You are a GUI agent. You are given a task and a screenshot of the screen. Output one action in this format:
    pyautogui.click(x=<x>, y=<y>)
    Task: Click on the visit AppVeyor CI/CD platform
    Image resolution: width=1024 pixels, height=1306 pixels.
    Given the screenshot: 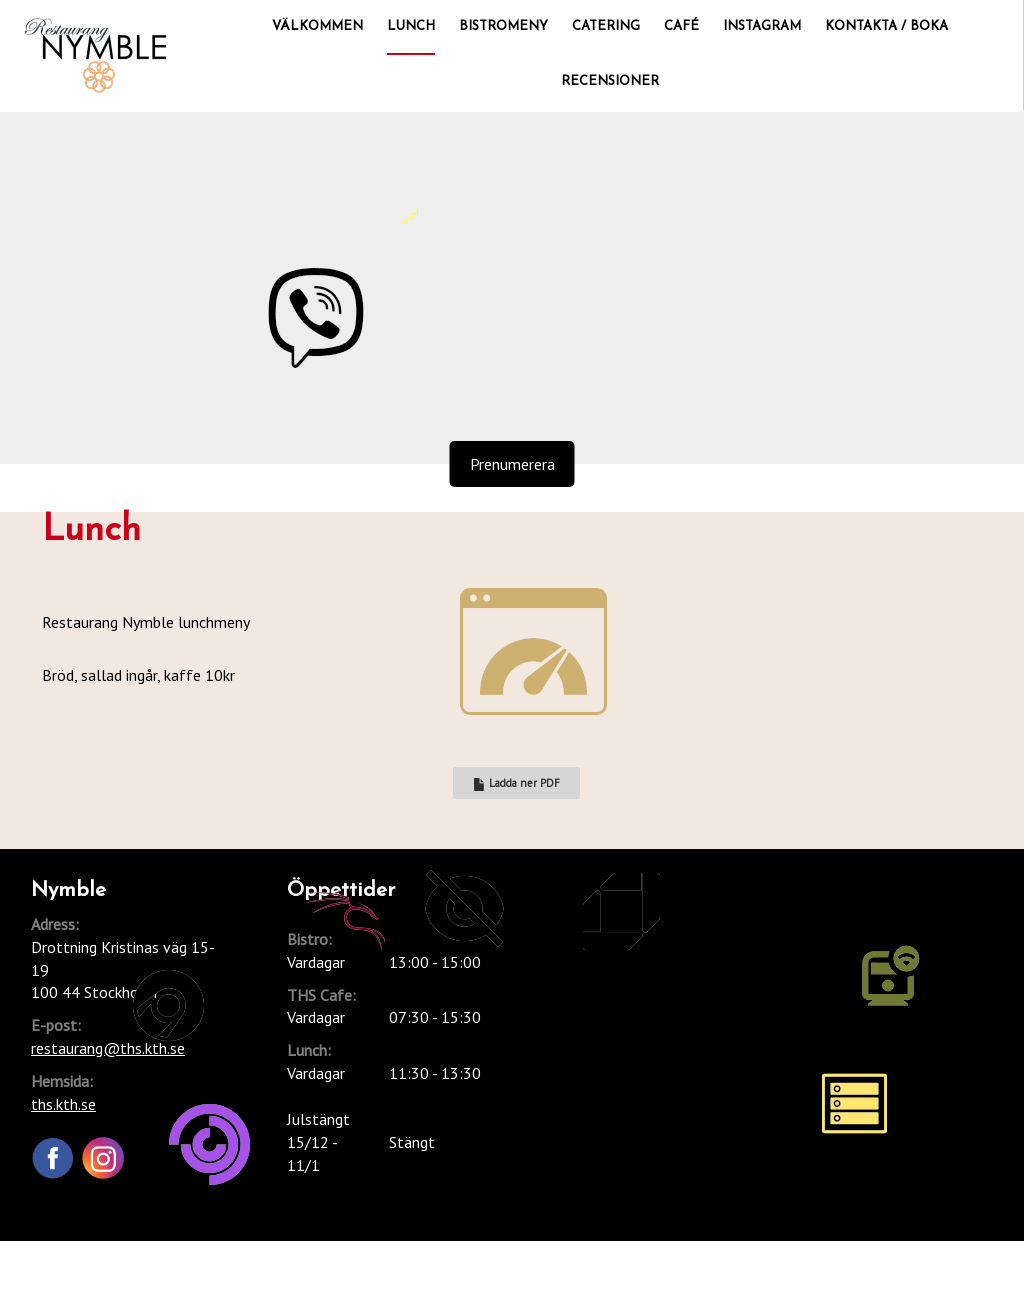 What is the action you would take?
    pyautogui.click(x=168, y=1005)
    